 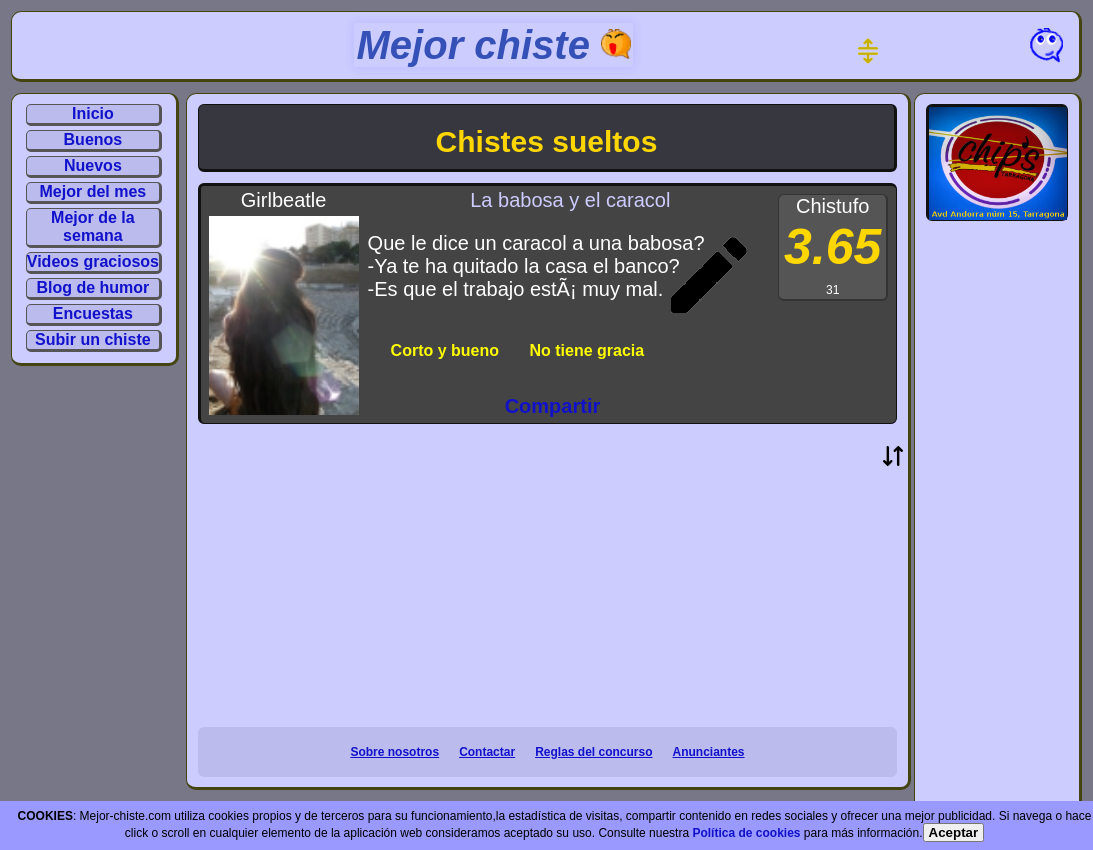 What do you see at coordinates (709, 275) in the screenshot?
I see `edit or modify content` at bounding box center [709, 275].